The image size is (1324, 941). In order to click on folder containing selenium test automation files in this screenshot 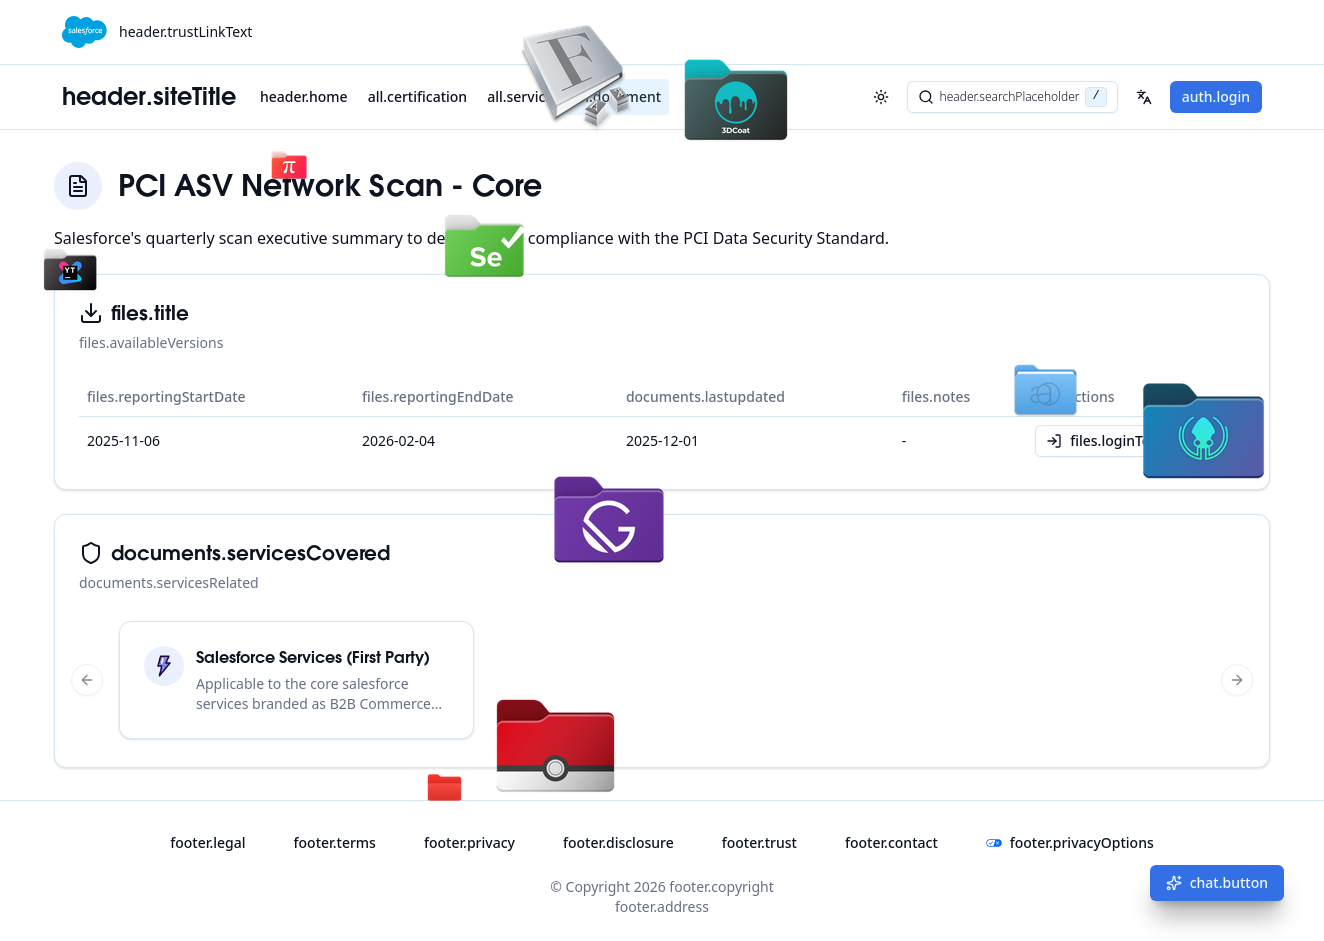, I will do `click(484, 248)`.